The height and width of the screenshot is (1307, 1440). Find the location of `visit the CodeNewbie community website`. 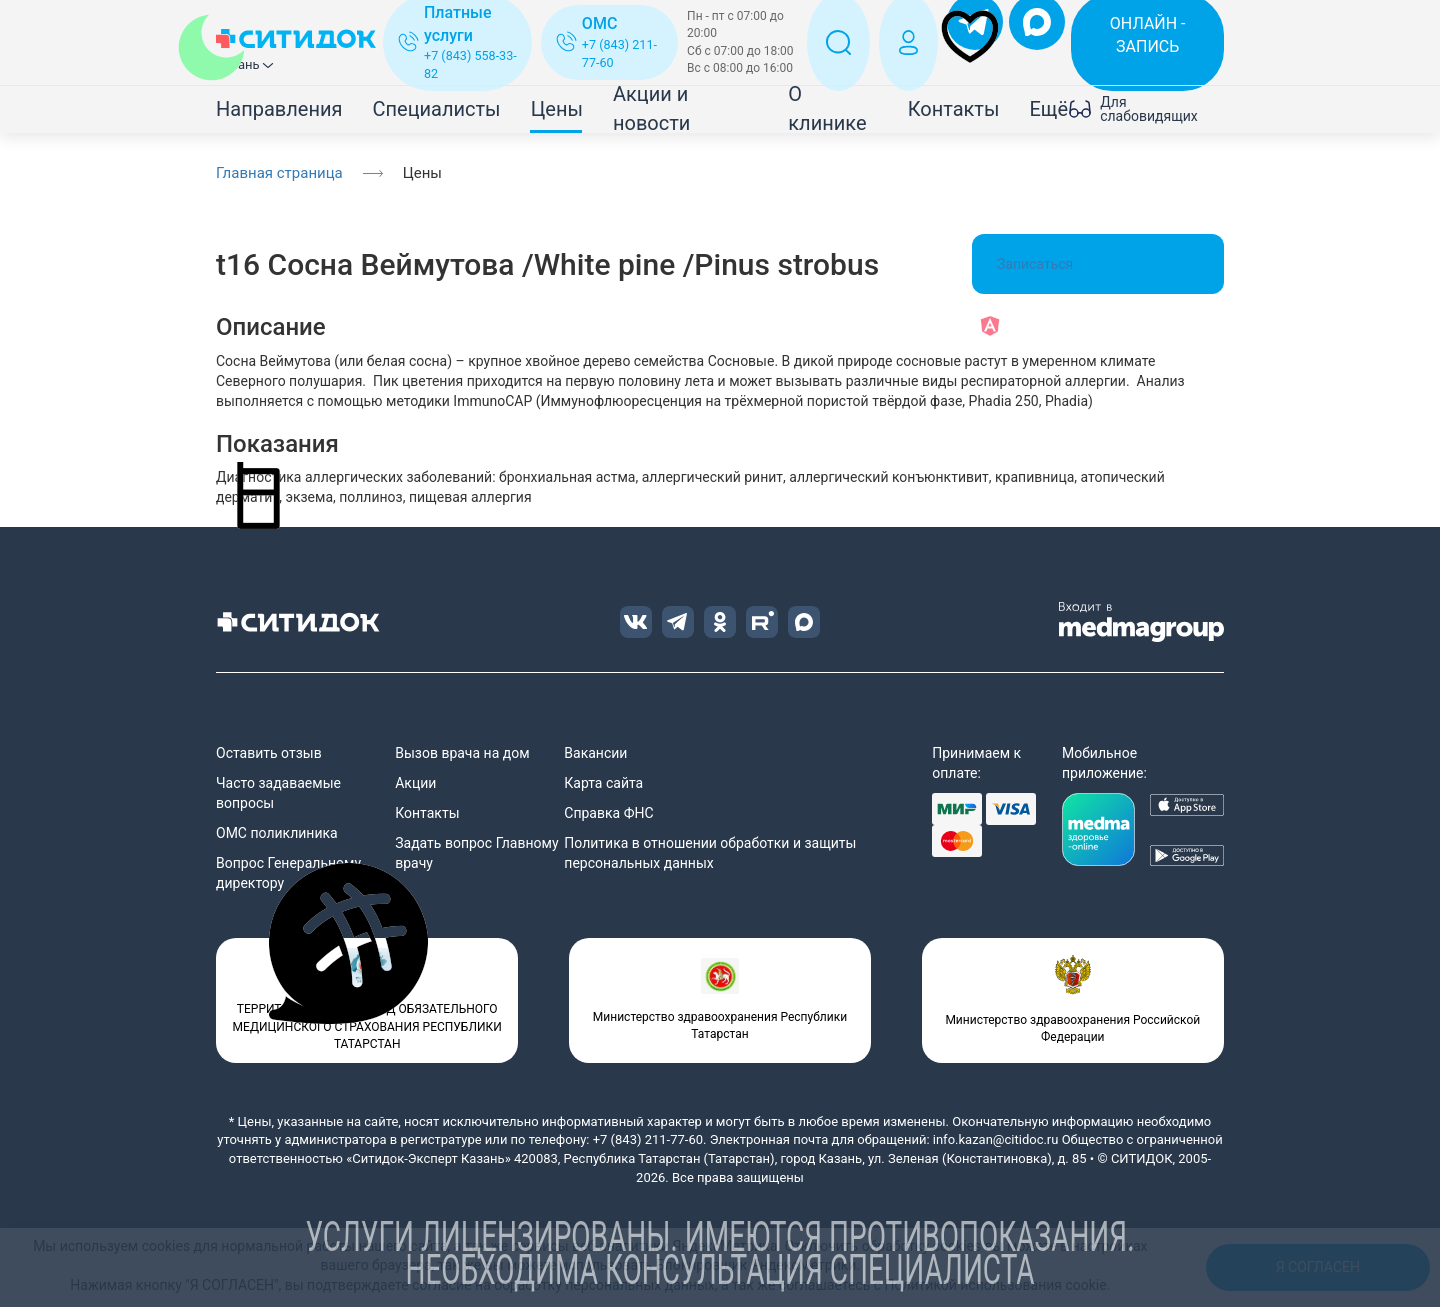

visit the CodeNewbie community website is located at coordinates (348, 943).